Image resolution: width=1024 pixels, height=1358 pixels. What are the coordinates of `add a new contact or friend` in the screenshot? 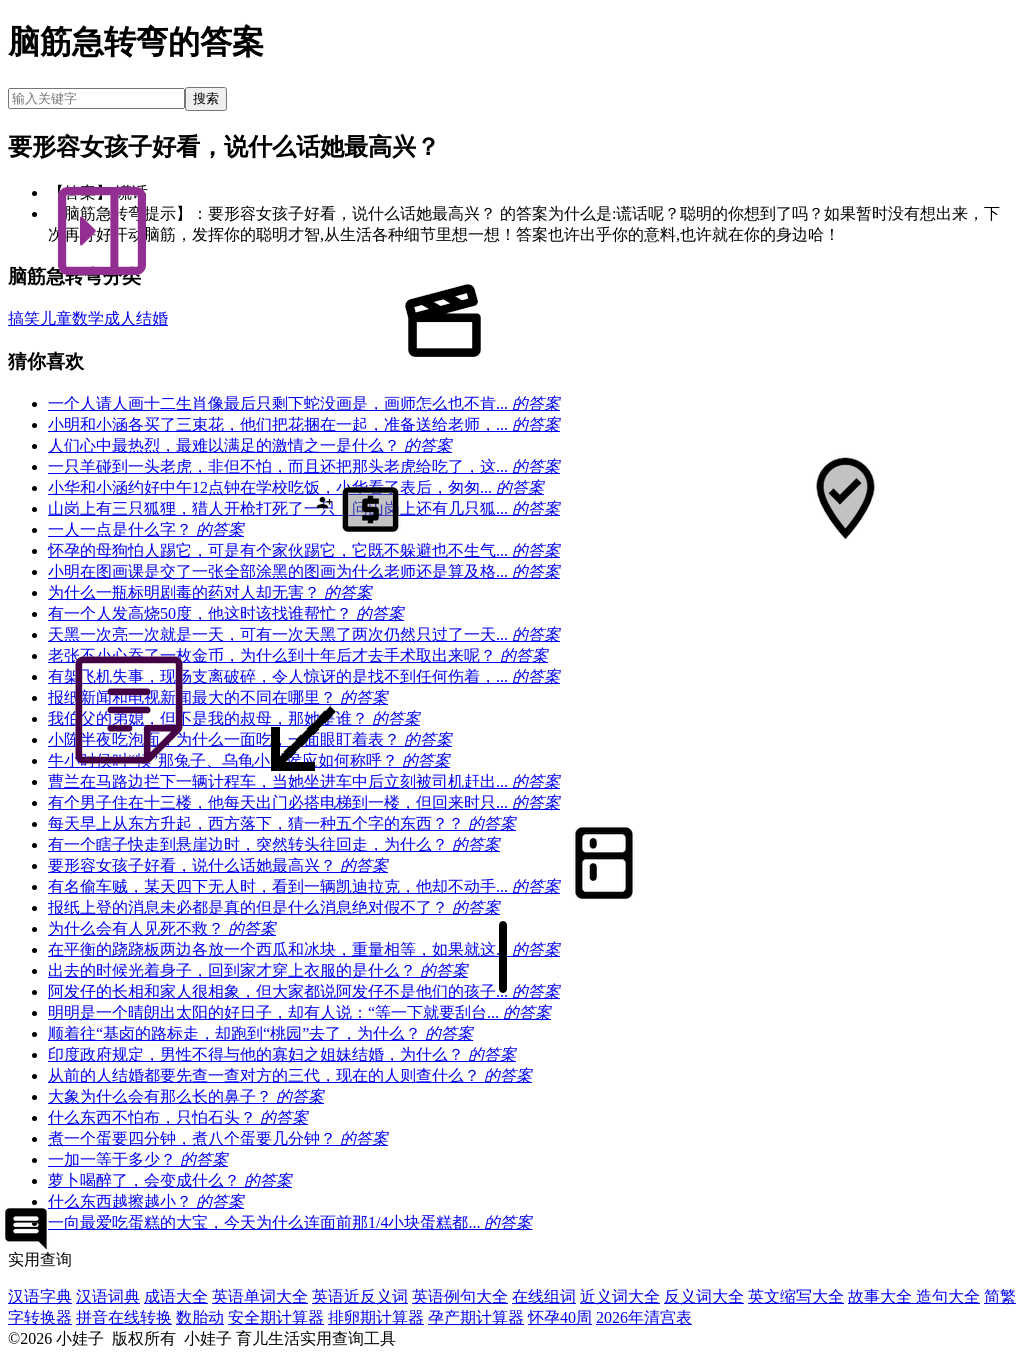 It's located at (324, 502).